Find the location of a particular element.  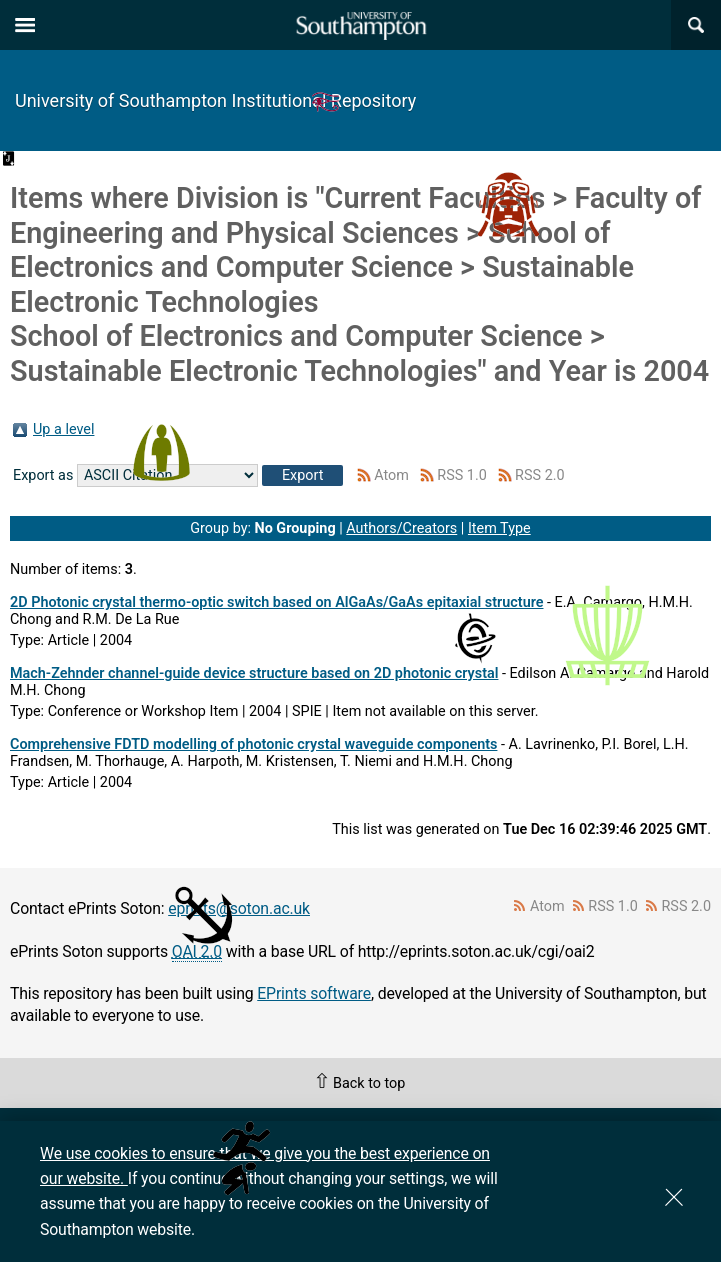

notification security settings is located at coordinates (161, 452).